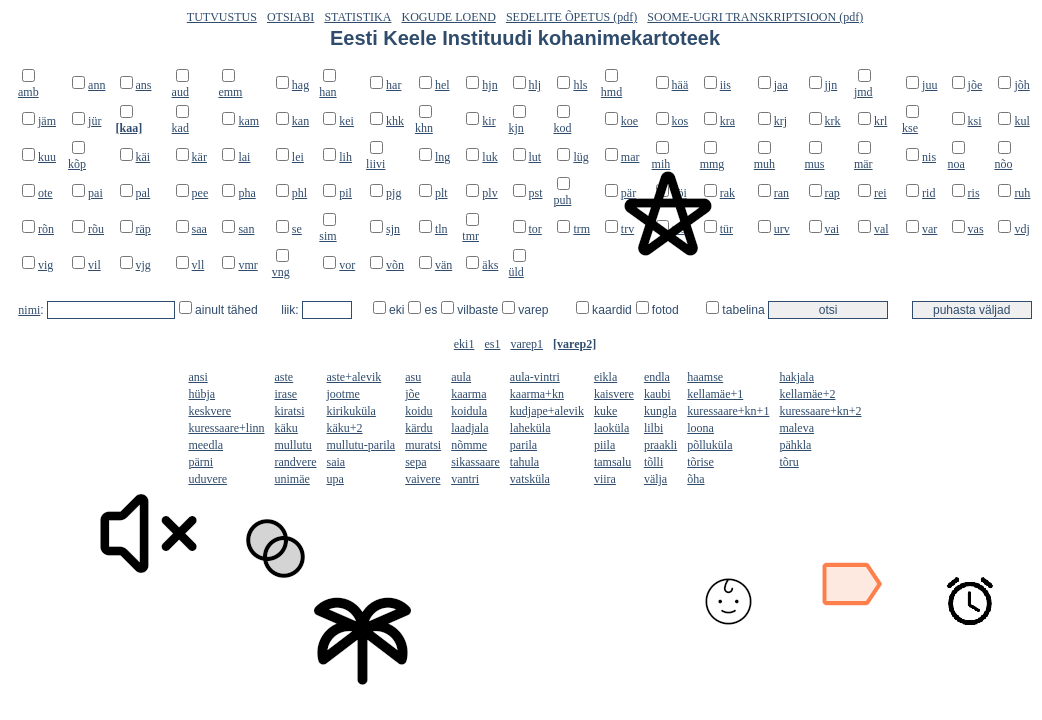 The height and width of the screenshot is (720, 1042). I want to click on set or view alarms, so click(970, 601).